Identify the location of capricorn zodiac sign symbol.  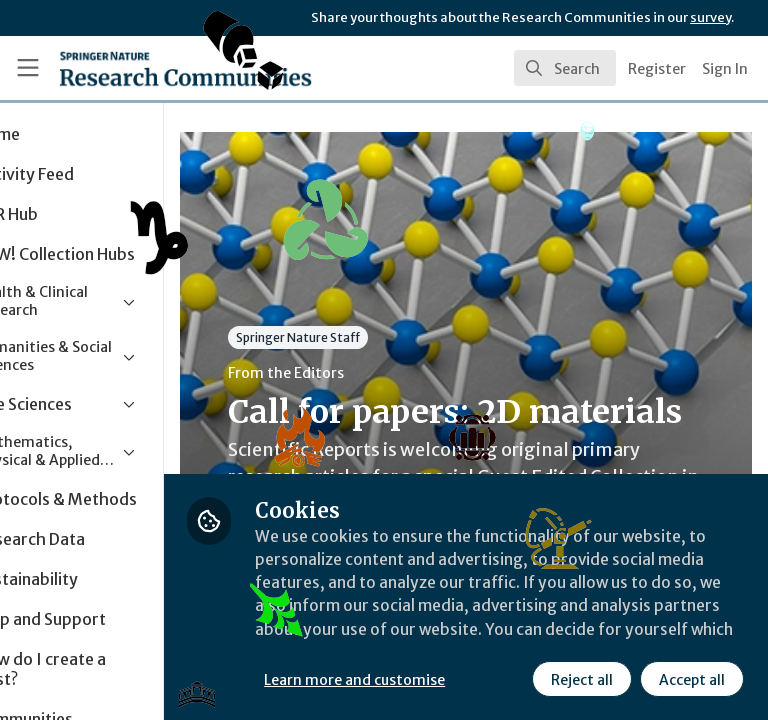
(158, 238).